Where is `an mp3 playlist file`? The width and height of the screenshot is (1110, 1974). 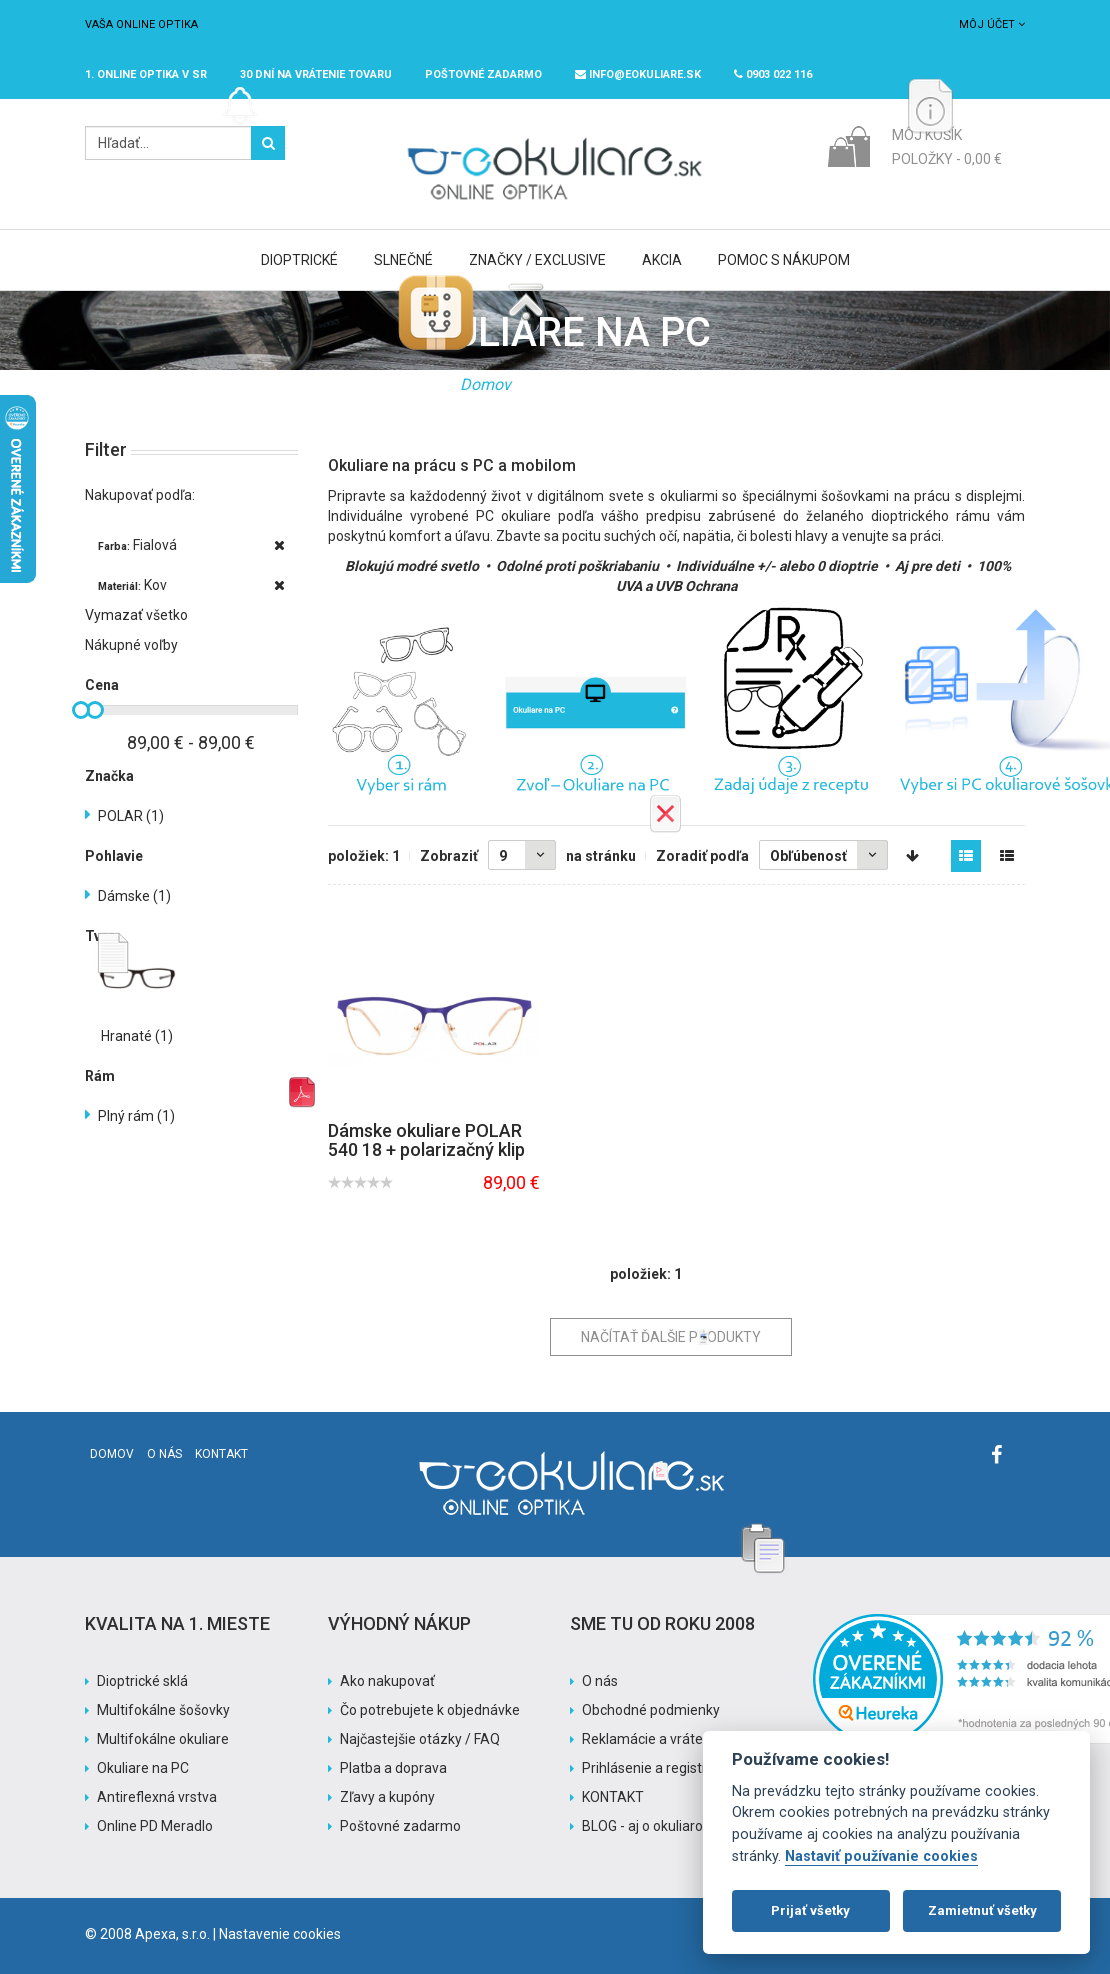 an mp3 playlist file is located at coordinates (660, 1471).